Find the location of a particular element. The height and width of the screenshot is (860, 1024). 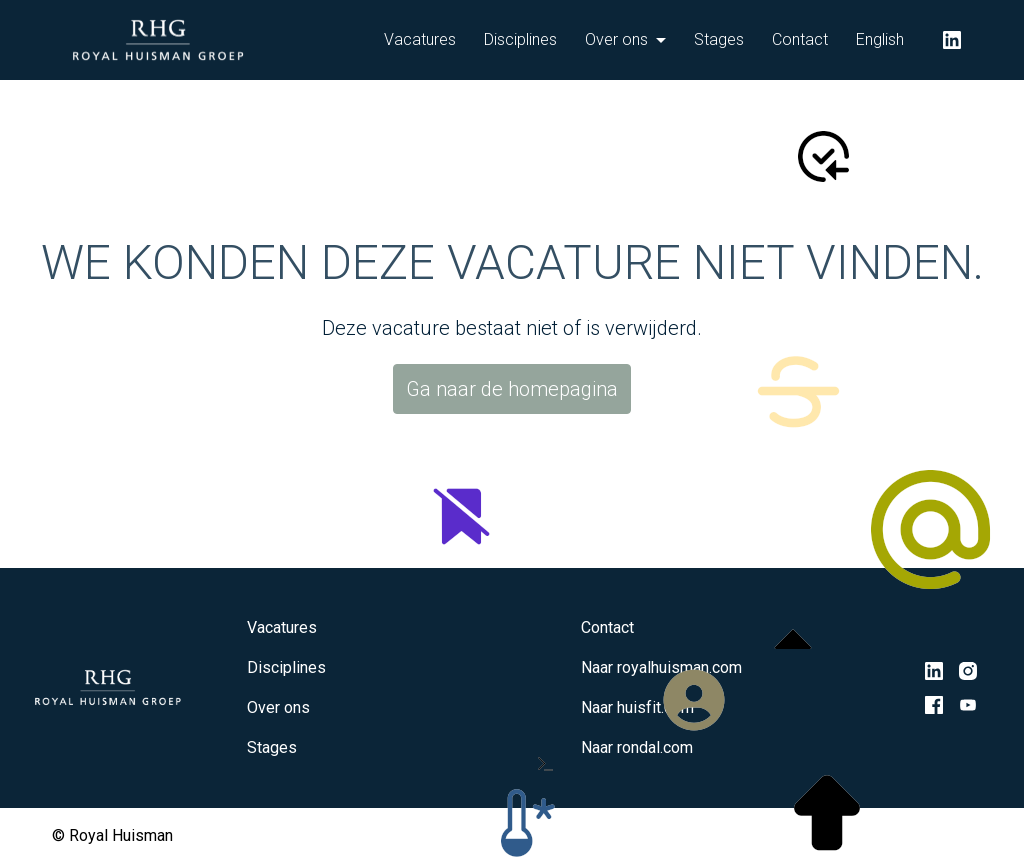

open the command palette is located at coordinates (545, 763).